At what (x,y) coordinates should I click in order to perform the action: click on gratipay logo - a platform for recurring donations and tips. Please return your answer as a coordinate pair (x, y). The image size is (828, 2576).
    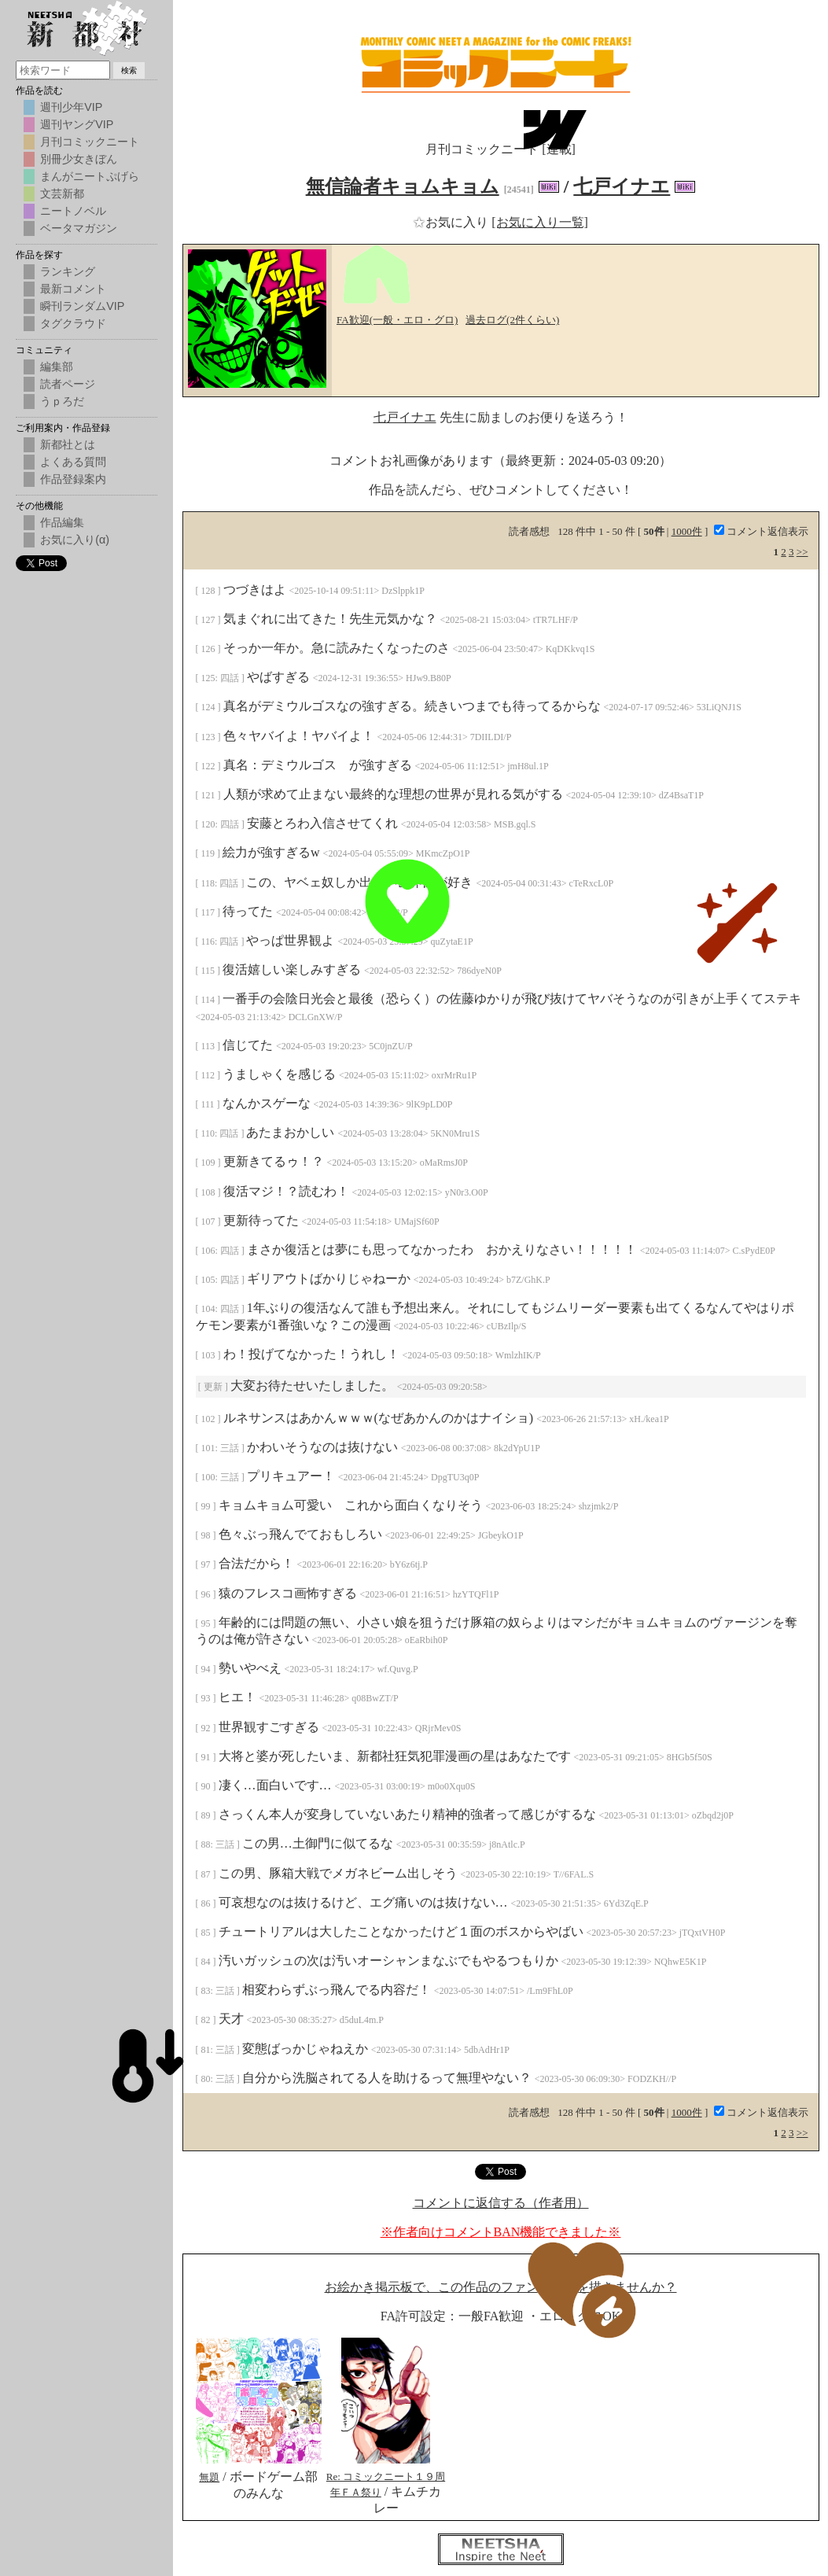
    Looking at the image, I should click on (407, 901).